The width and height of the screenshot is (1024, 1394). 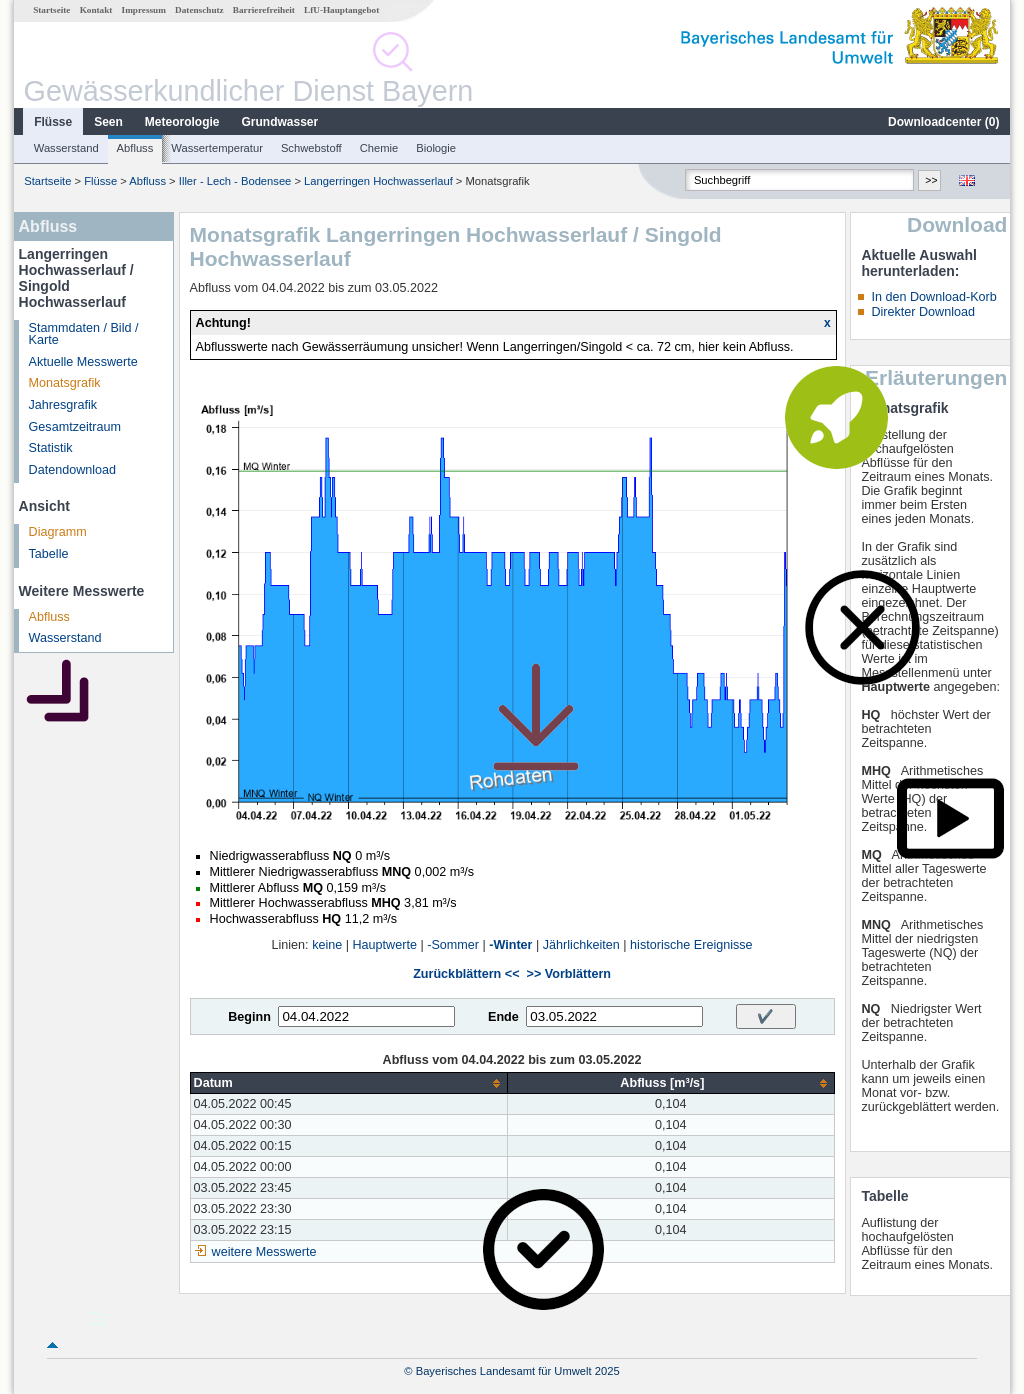 What do you see at coordinates (950, 818) in the screenshot?
I see `play a video` at bounding box center [950, 818].